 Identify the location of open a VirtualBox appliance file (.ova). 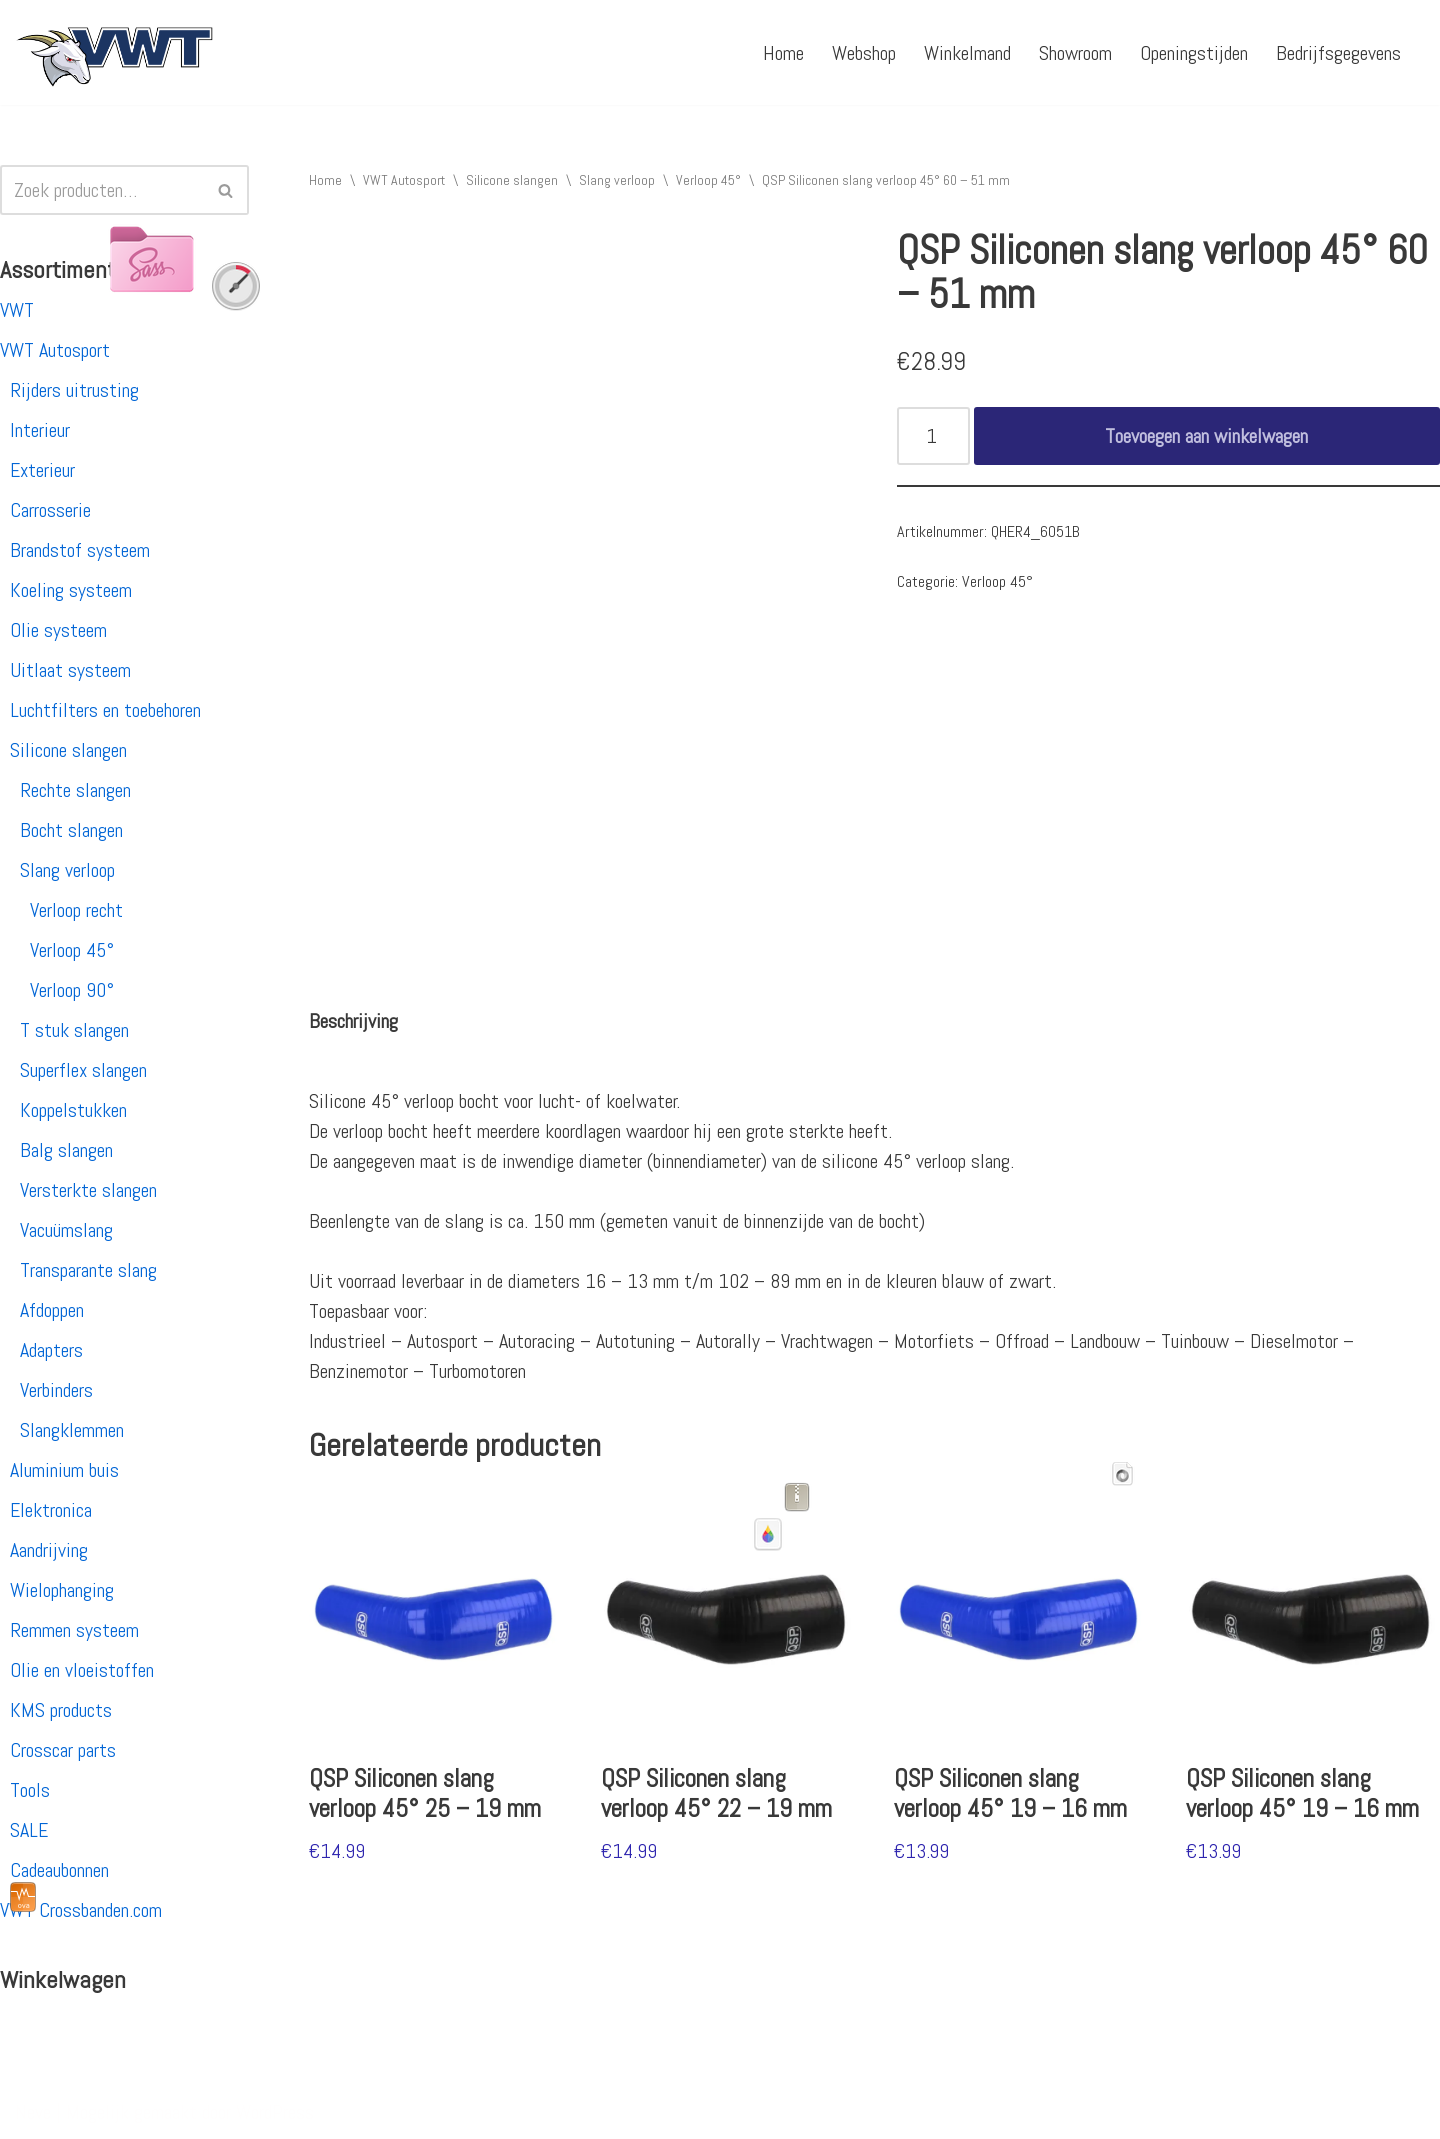
(23, 1897).